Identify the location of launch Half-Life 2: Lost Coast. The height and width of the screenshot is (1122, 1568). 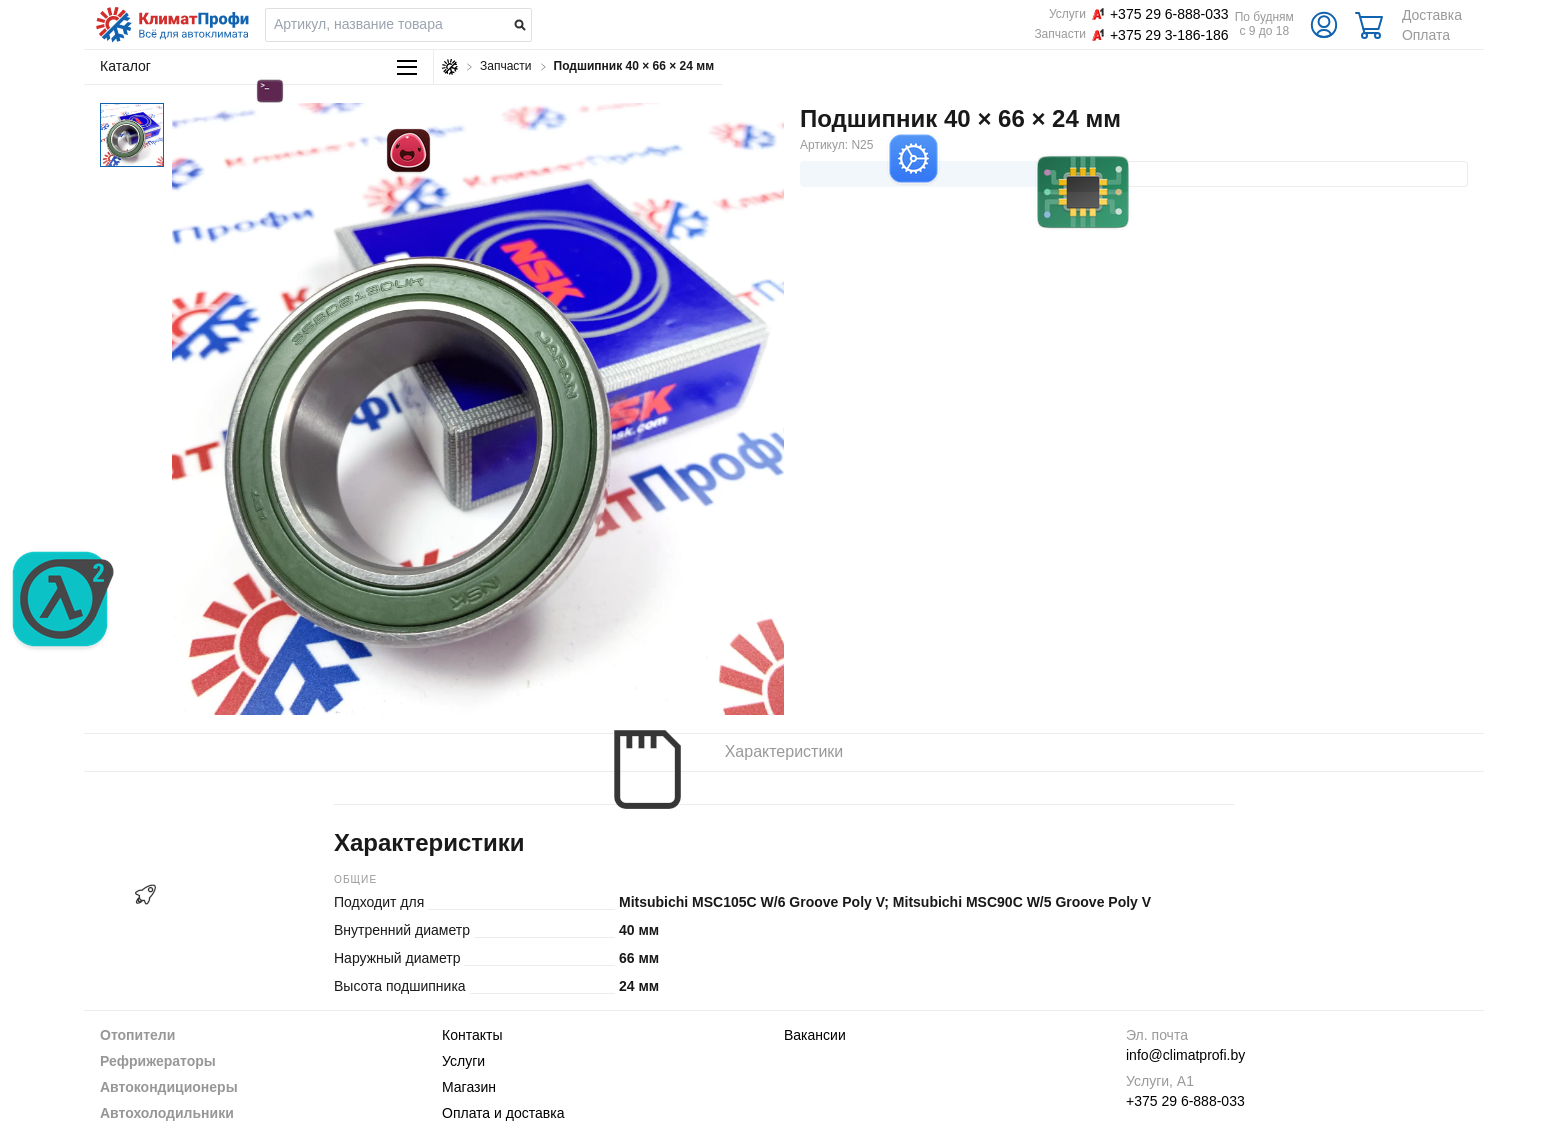
(60, 599).